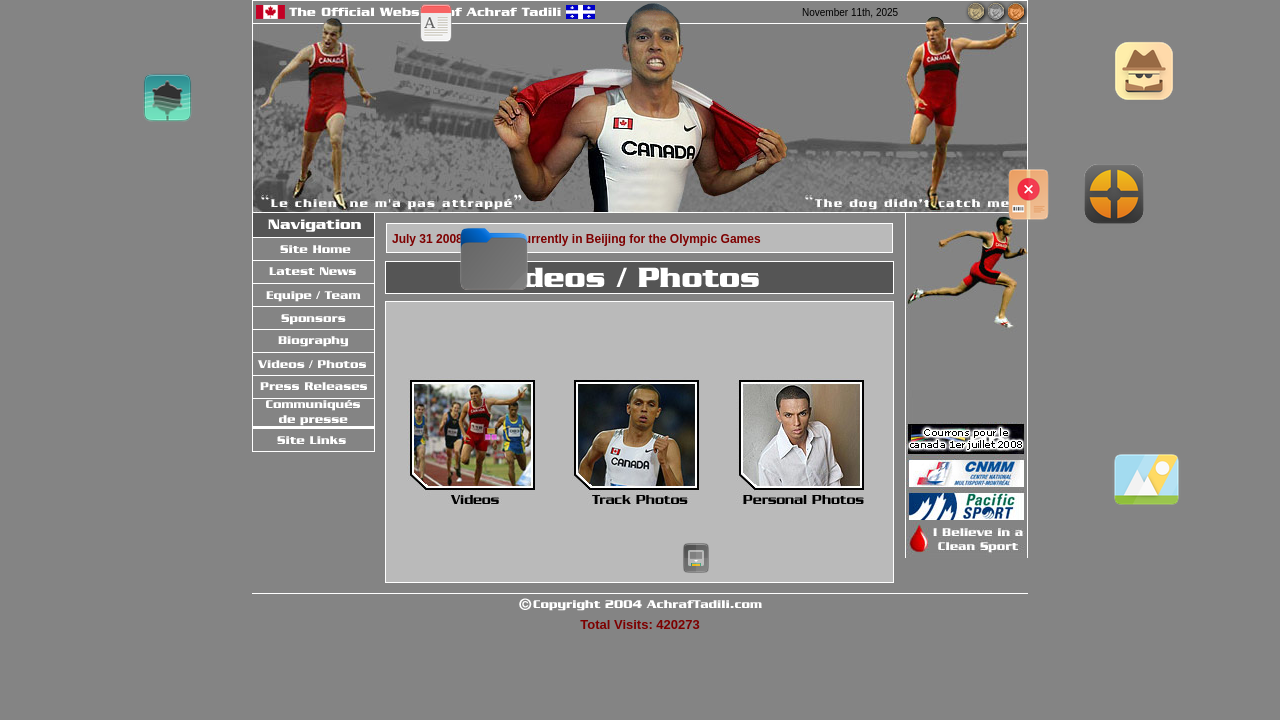 This screenshot has height=720, width=1280. I want to click on open d-spy application for debugging d-bus, so click(1144, 71).